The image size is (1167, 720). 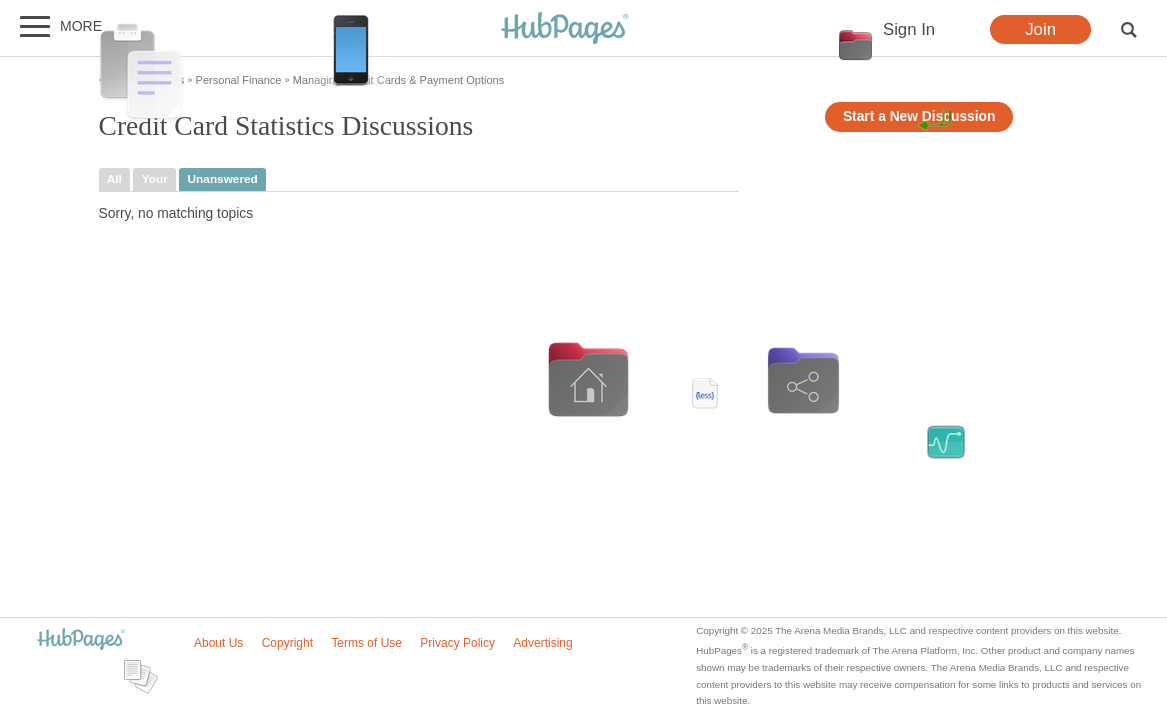 What do you see at coordinates (855, 44) in the screenshot?
I see `drop files here to move them into this folder` at bounding box center [855, 44].